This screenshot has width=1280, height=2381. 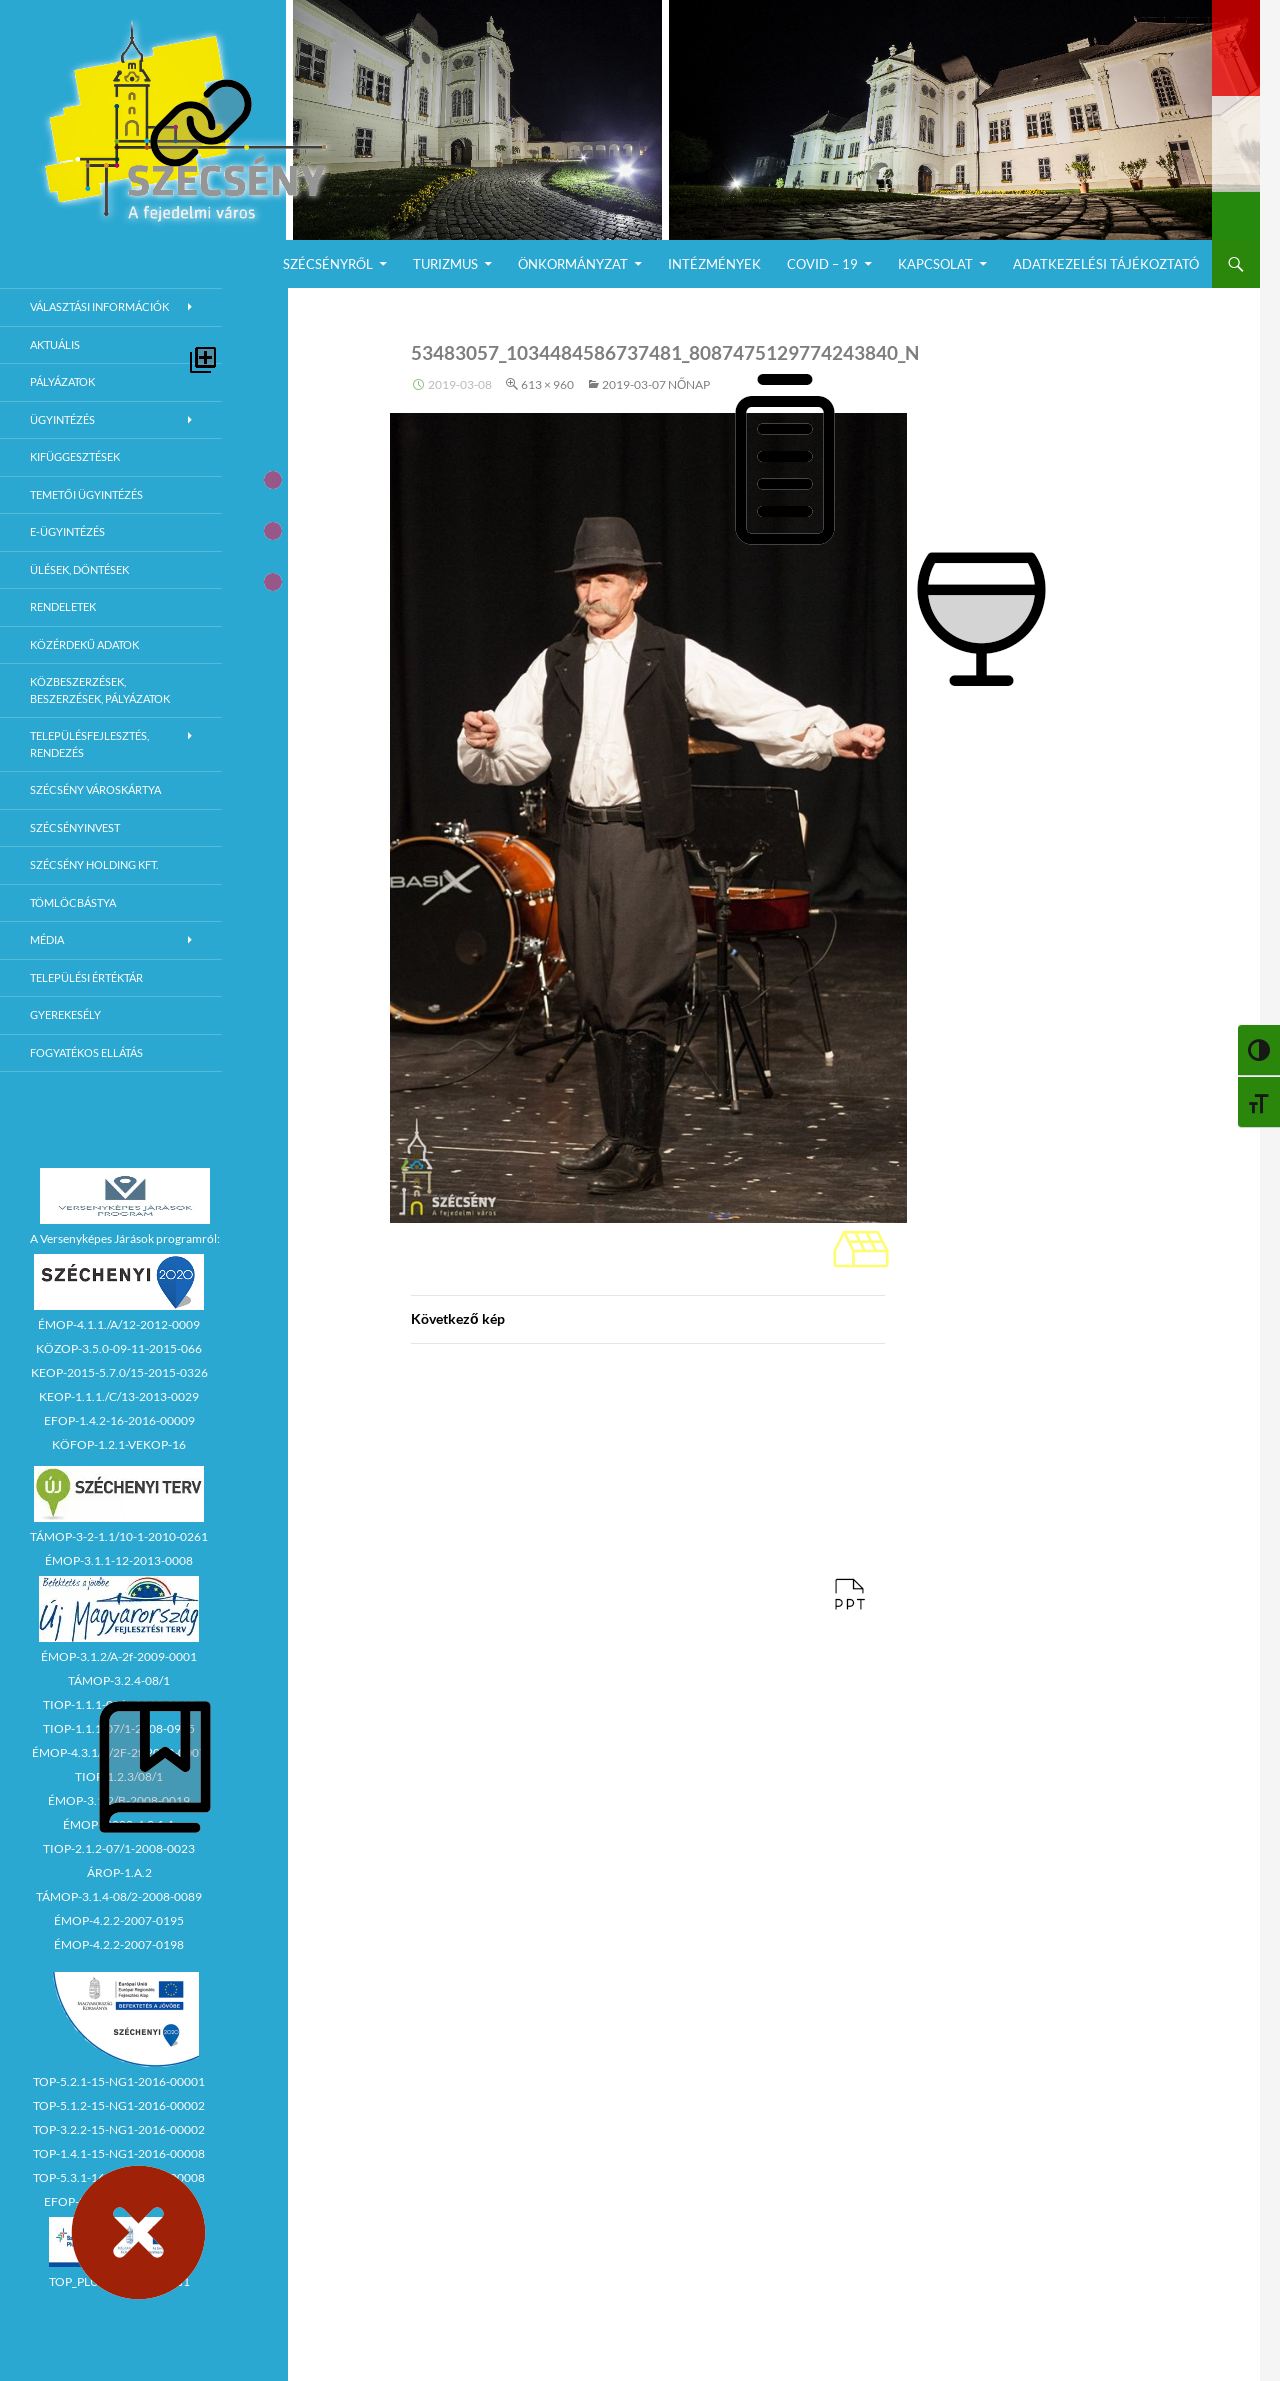 What do you see at coordinates (861, 1251) in the screenshot?
I see `view solar panel or renewable energy settings` at bounding box center [861, 1251].